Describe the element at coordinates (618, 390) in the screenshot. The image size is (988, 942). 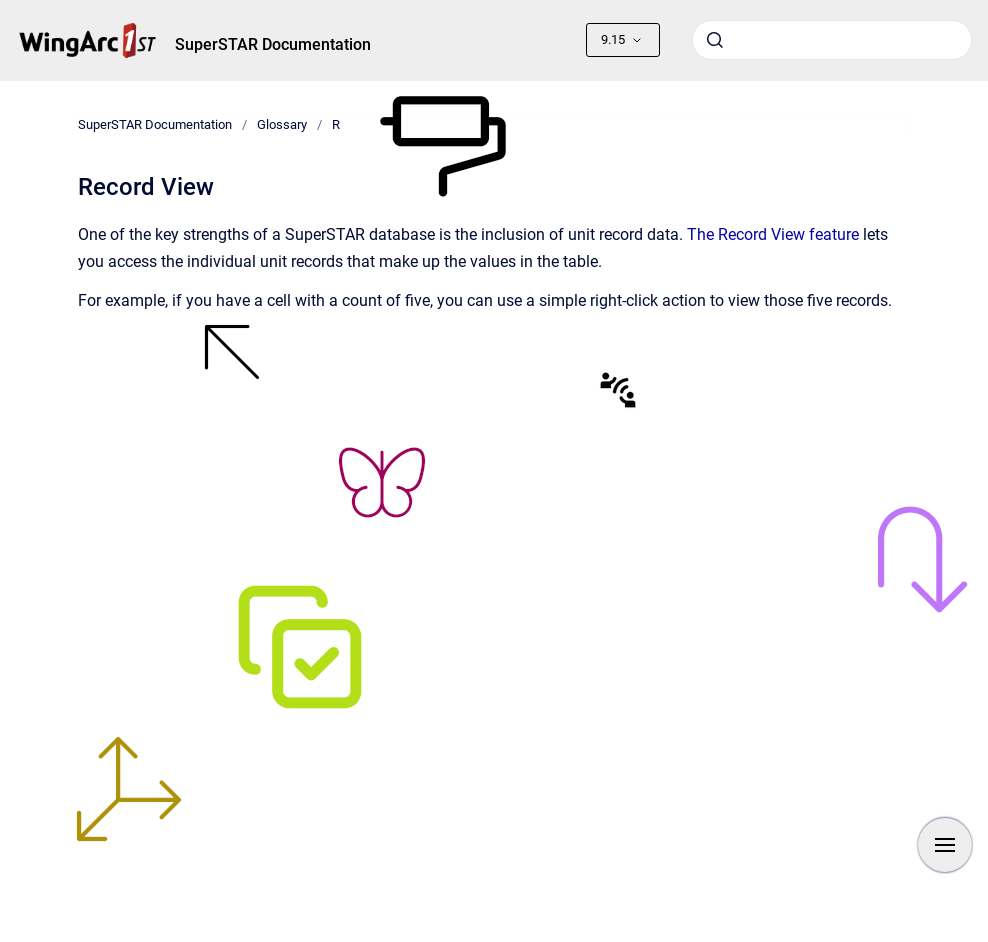
I see `connect with others remotely or contactlessly` at that location.